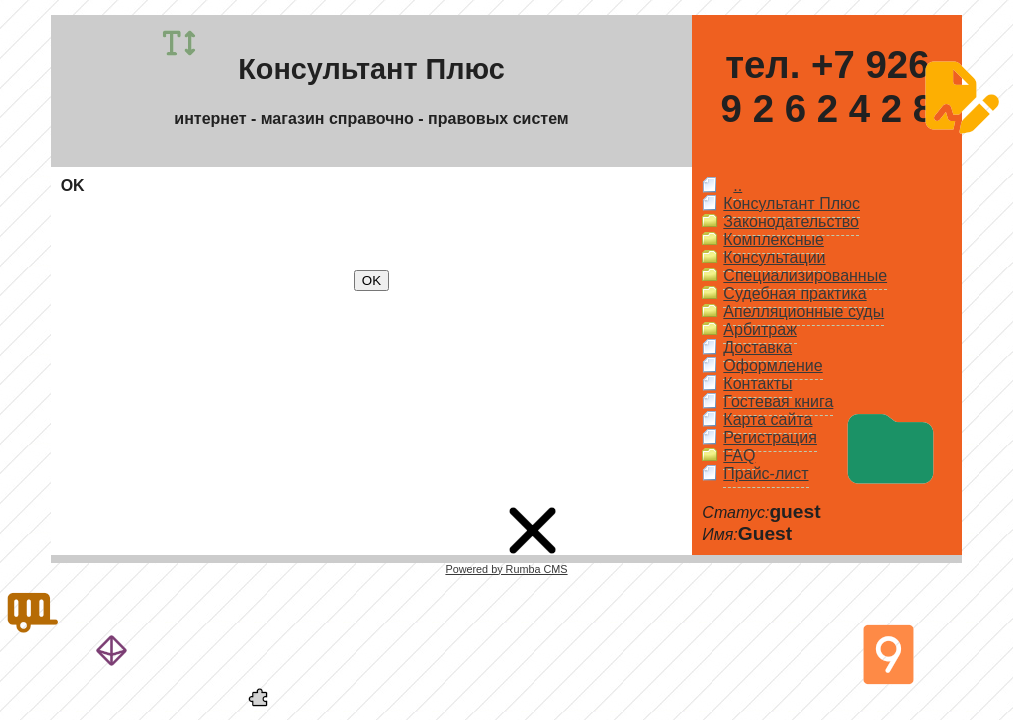 The image size is (1013, 720). What do you see at coordinates (31, 611) in the screenshot?
I see `view trailer or towing equipment options` at bounding box center [31, 611].